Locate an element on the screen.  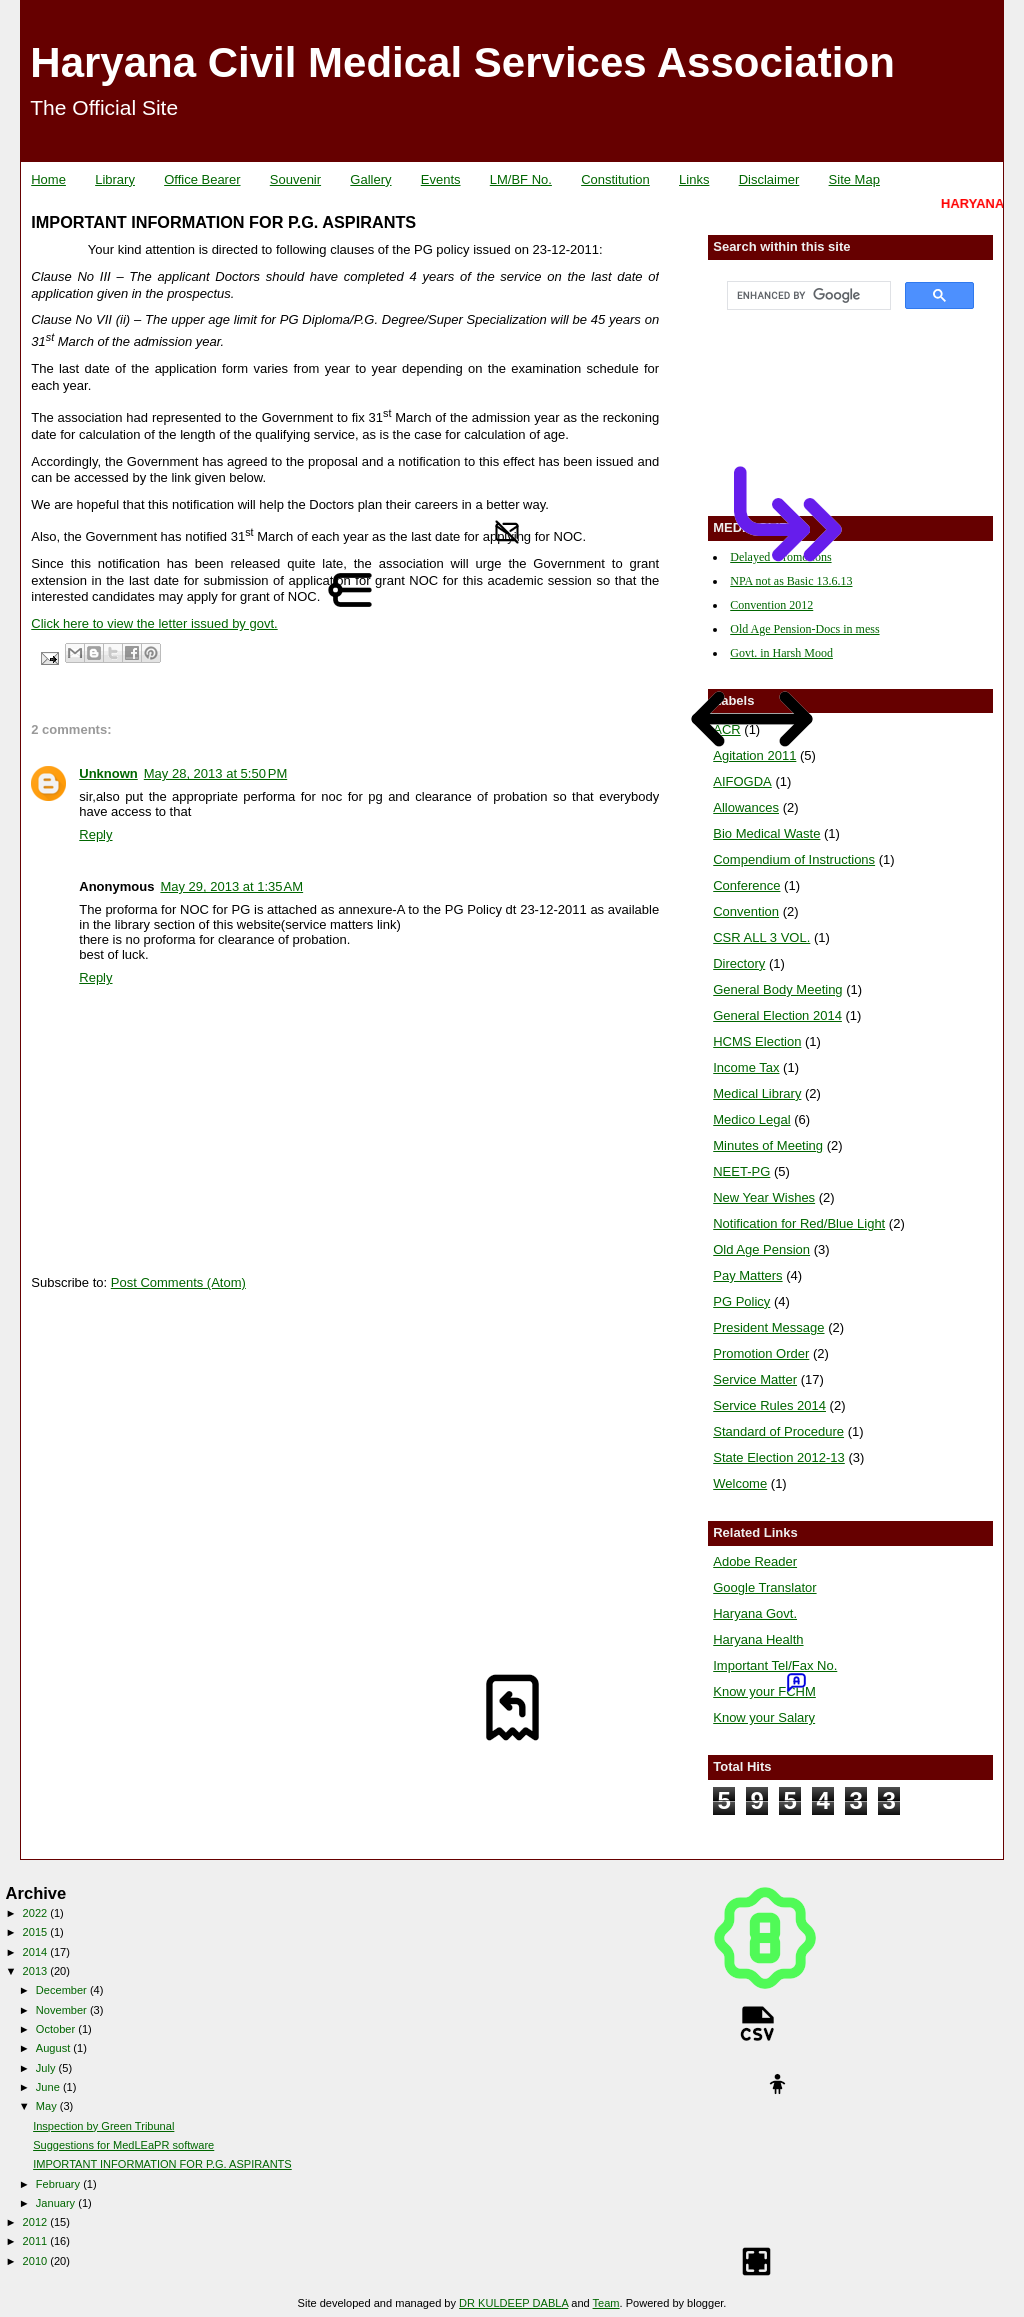
indicates women's restroom or facilities is located at coordinates (777, 2084).